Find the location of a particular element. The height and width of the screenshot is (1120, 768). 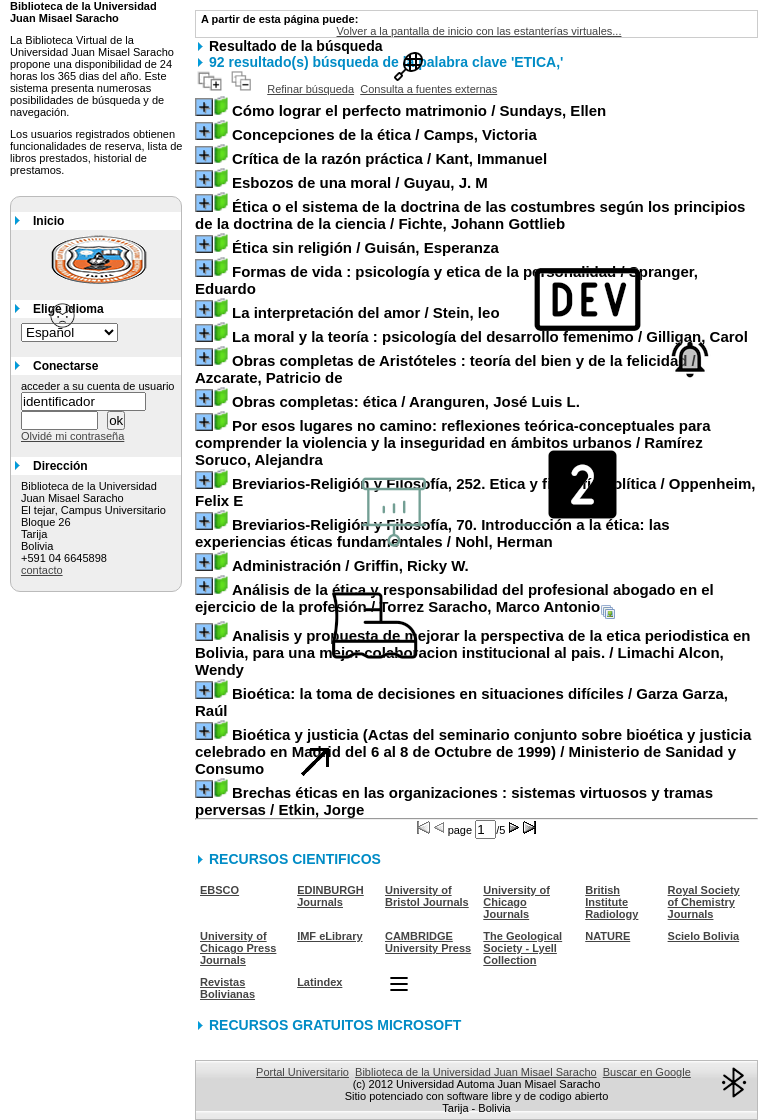

view presentation with data charts is located at coordinates (394, 507).